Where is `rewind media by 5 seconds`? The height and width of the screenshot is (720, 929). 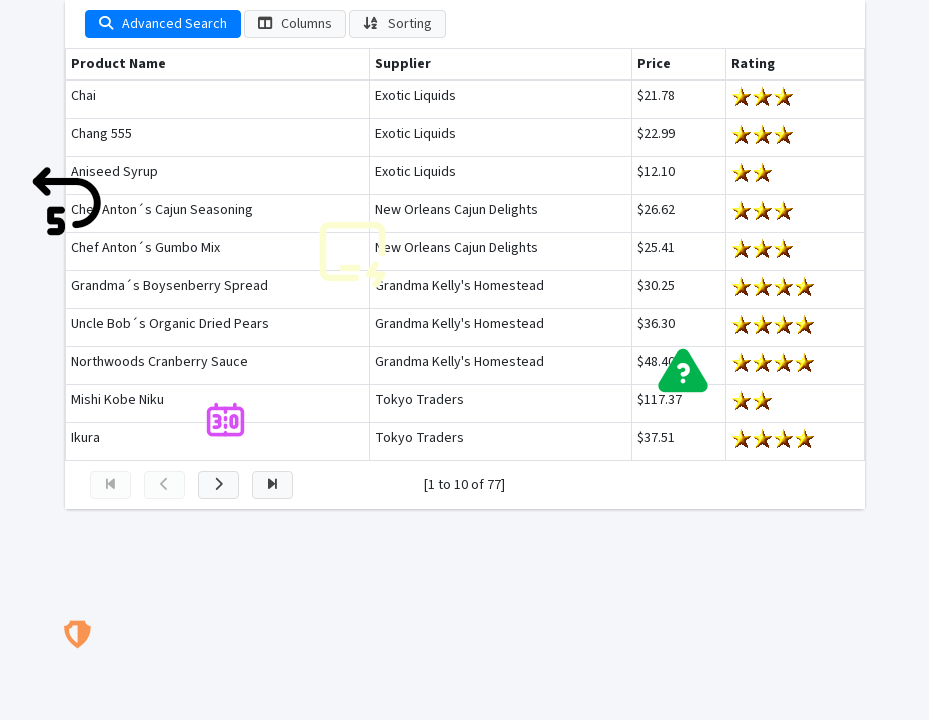
rewind media by 5 seconds is located at coordinates (65, 203).